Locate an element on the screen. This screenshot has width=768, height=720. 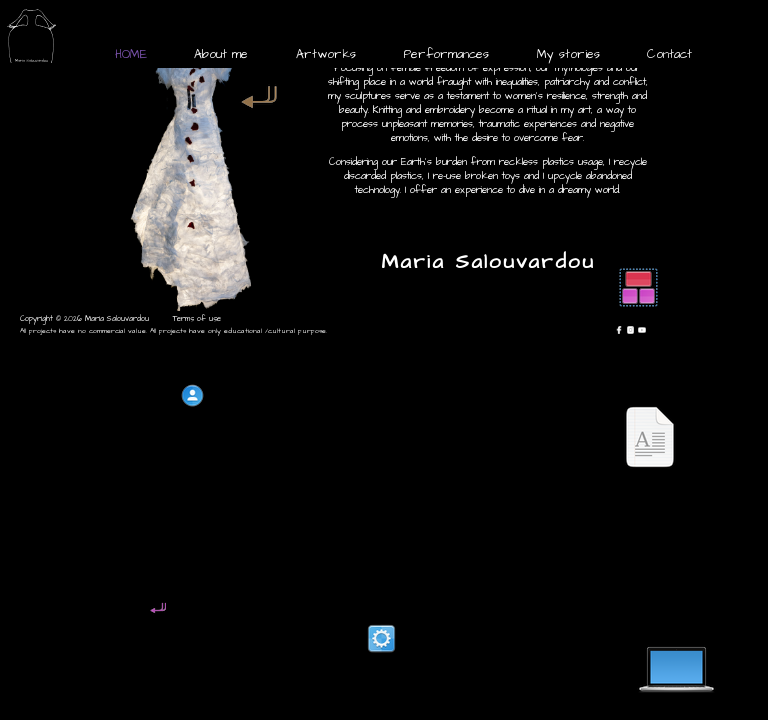
select all items in the current view is located at coordinates (638, 287).